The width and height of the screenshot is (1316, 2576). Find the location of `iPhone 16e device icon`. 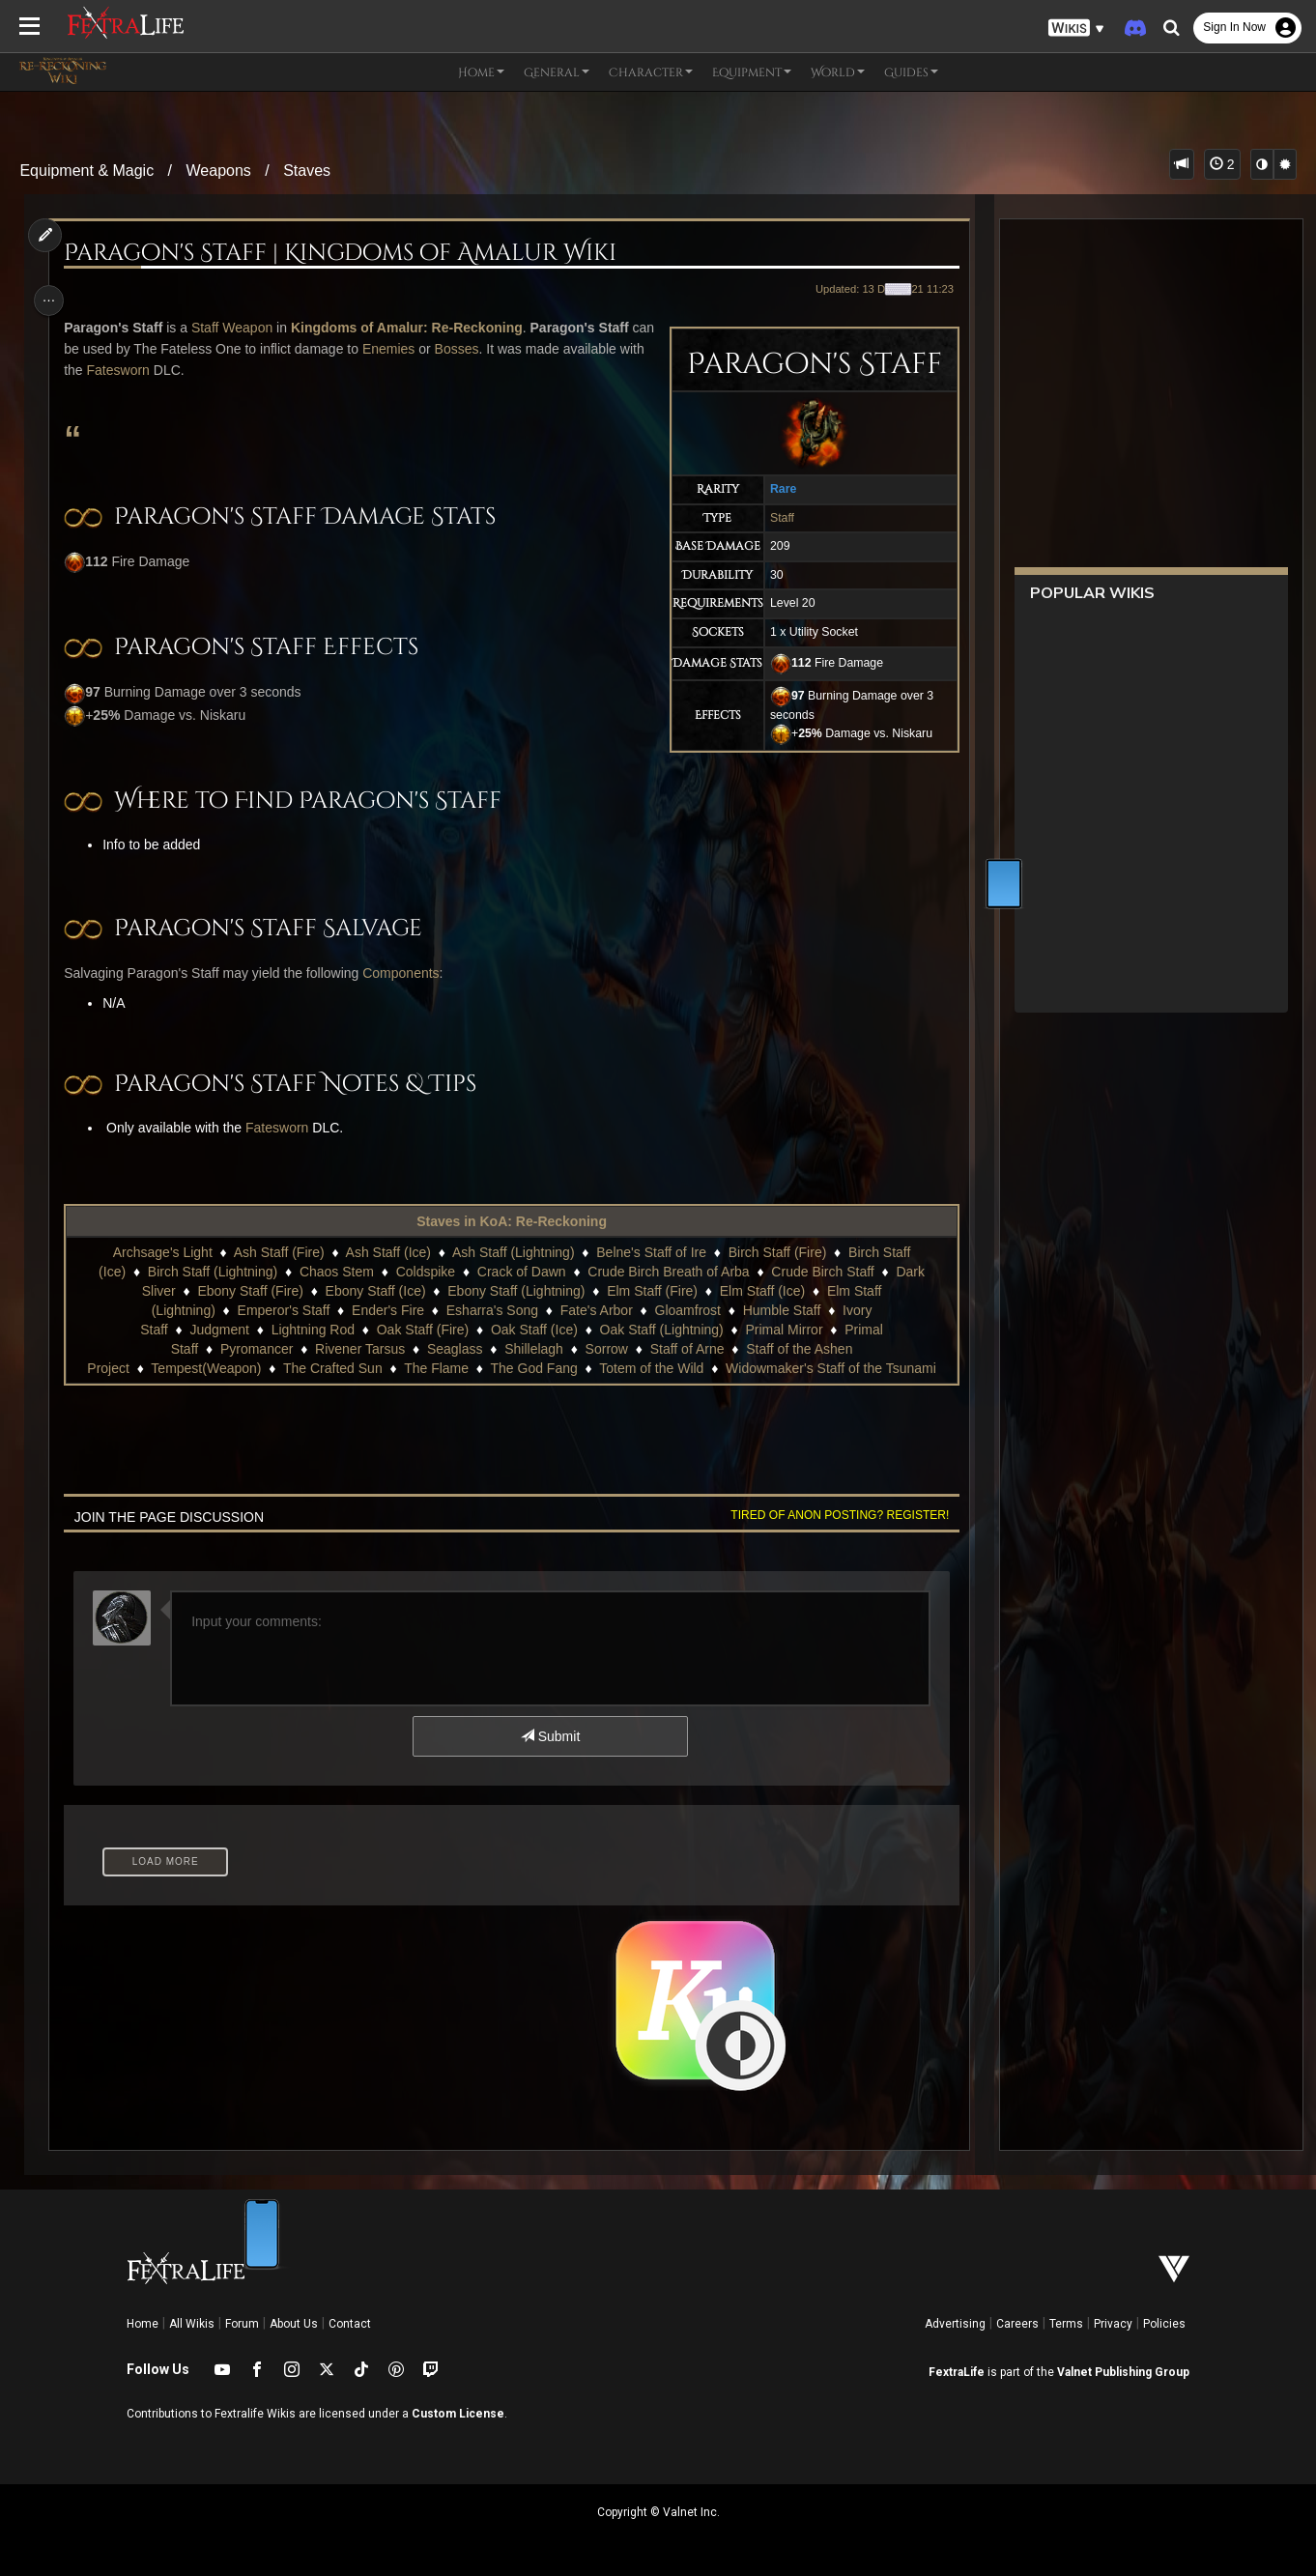

iPhone 16e device icon is located at coordinates (262, 2235).